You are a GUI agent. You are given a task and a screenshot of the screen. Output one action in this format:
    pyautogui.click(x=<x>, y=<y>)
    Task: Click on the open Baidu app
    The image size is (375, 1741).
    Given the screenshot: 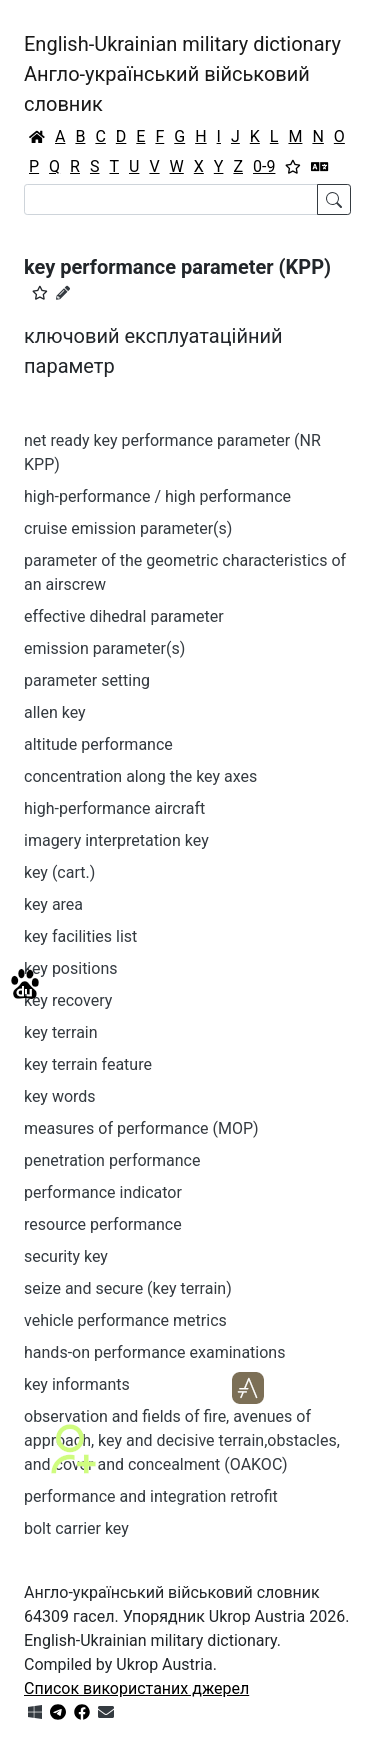 What is the action you would take?
    pyautogui.click(x=25, y=984)
    